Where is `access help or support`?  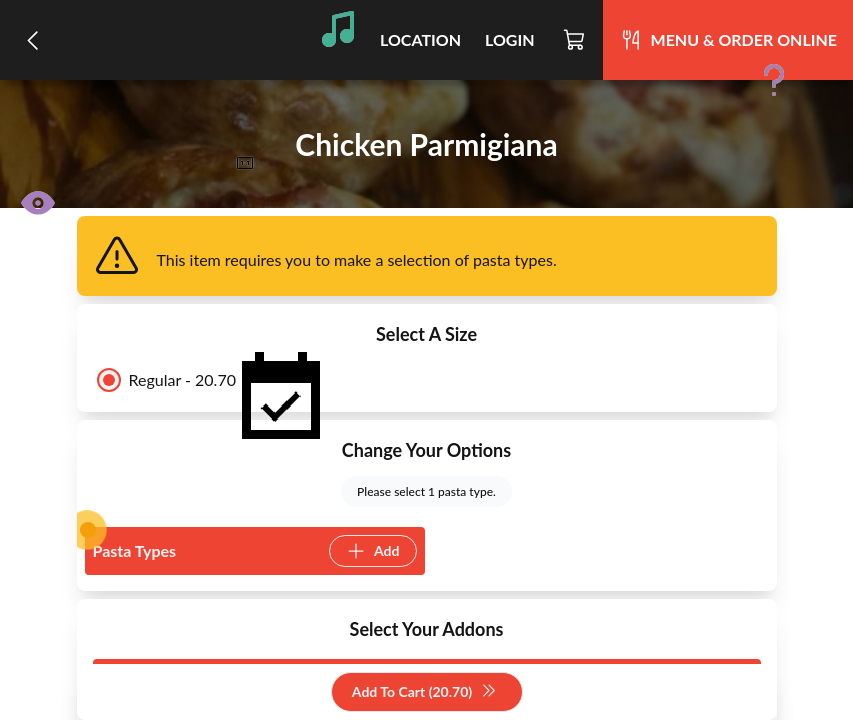 access help or support is located at coordinates (774, 80).